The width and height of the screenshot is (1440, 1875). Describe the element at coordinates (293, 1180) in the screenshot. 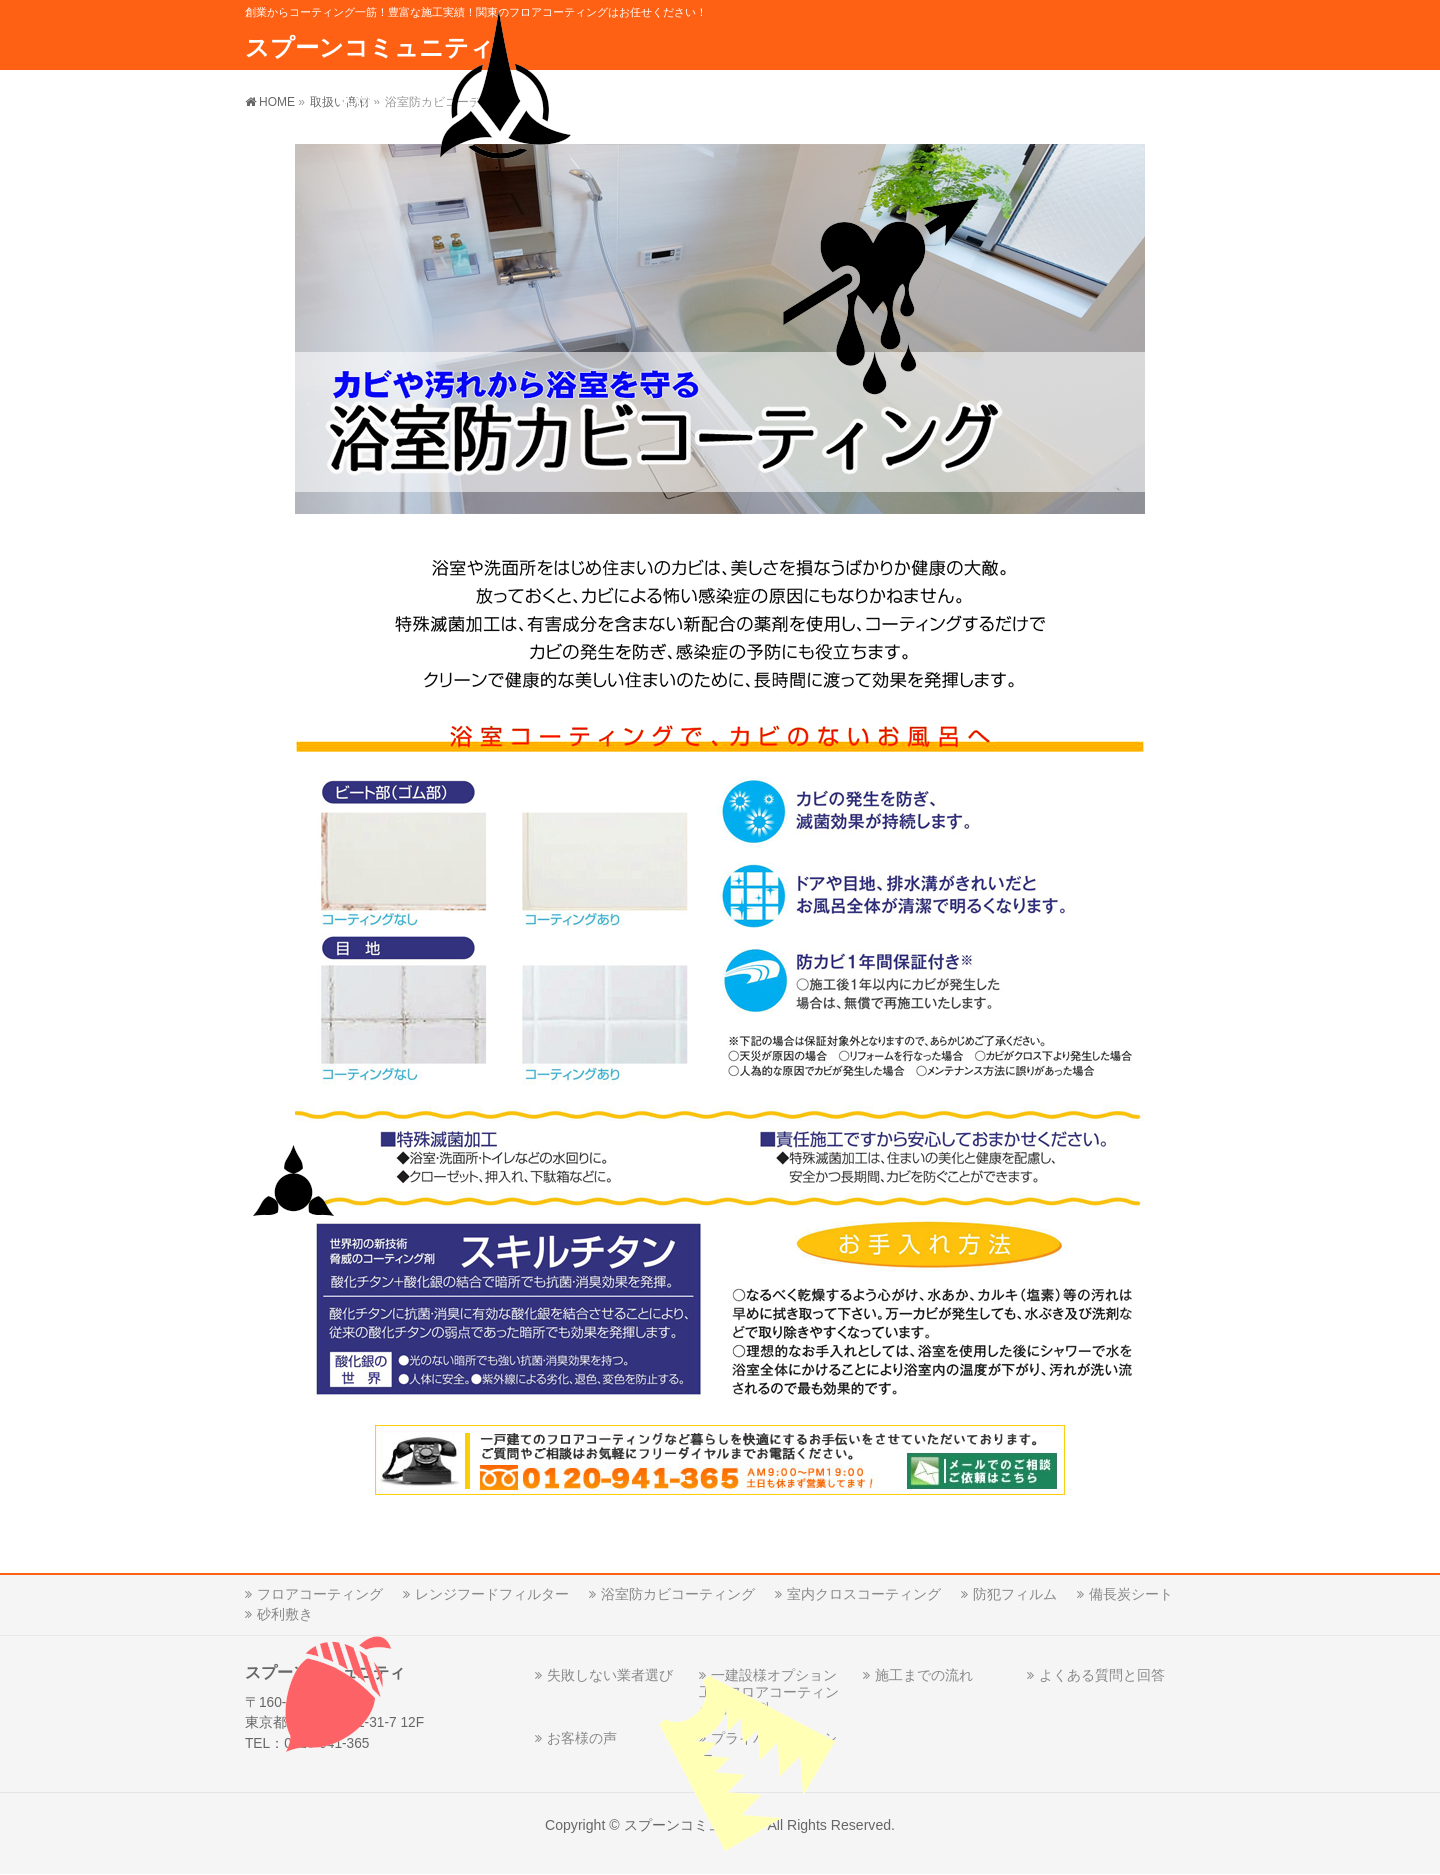

I see `indicates player has reached level three` at that location.